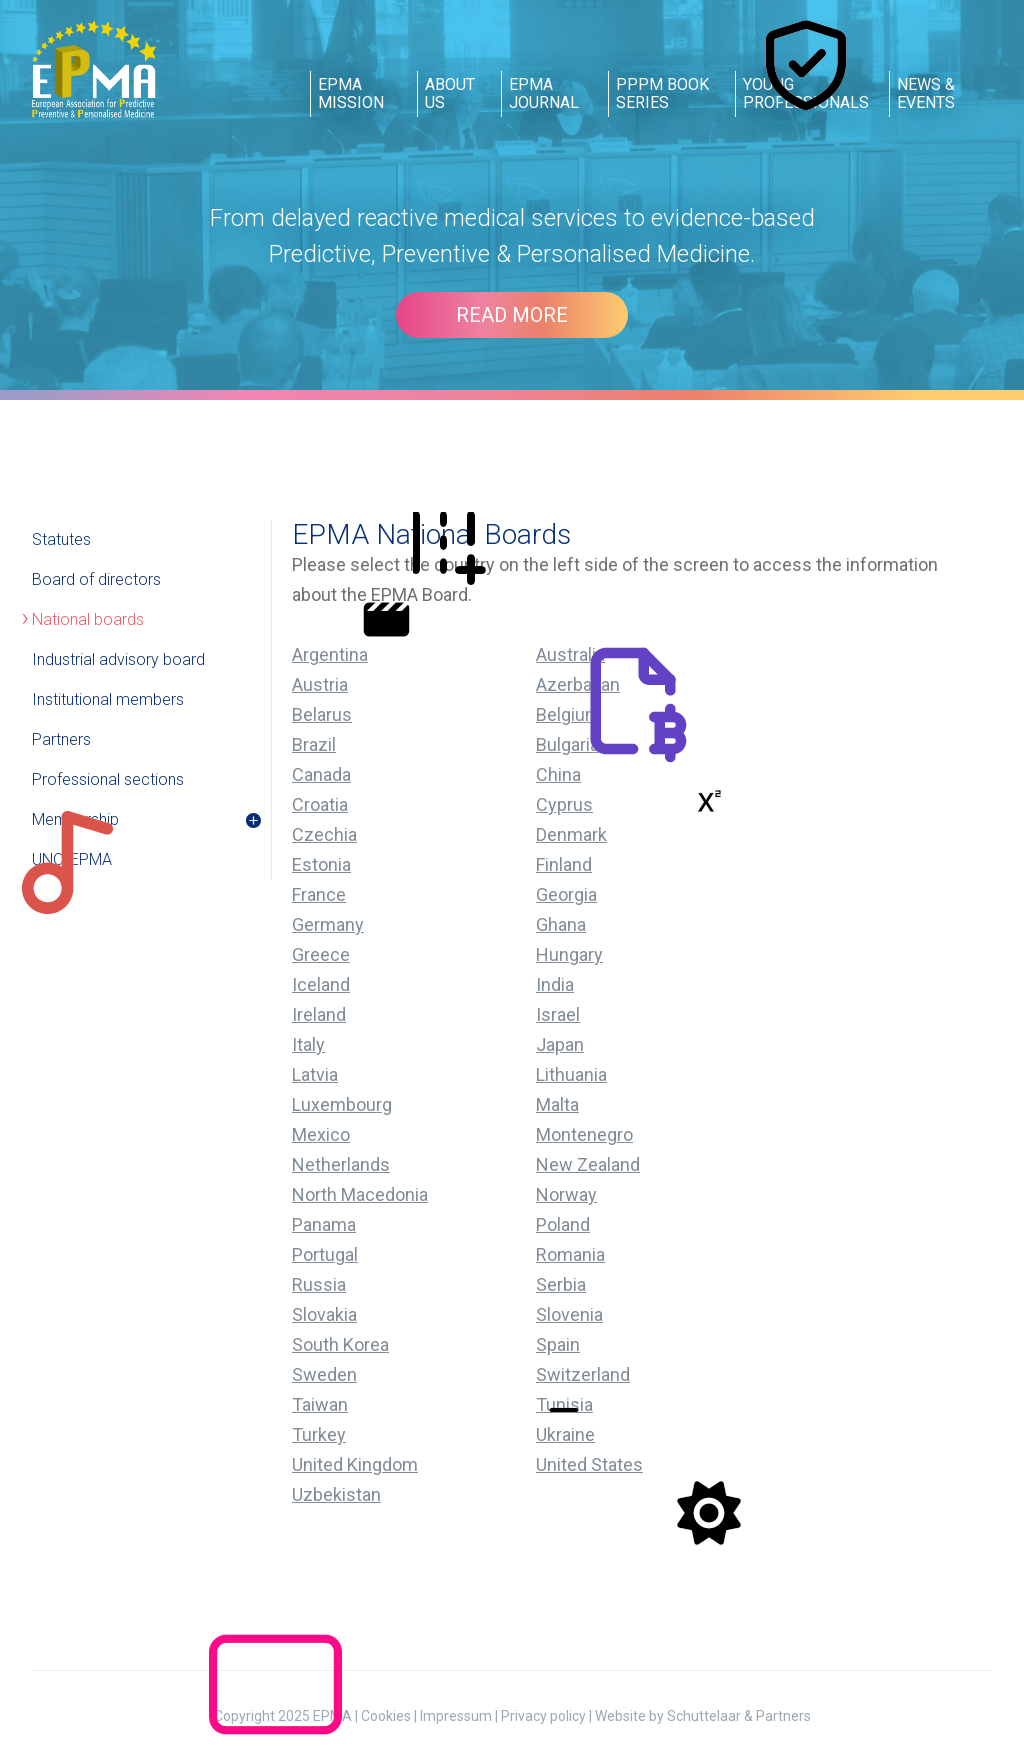  I want to click on access music or audio player, so click(67, 860).